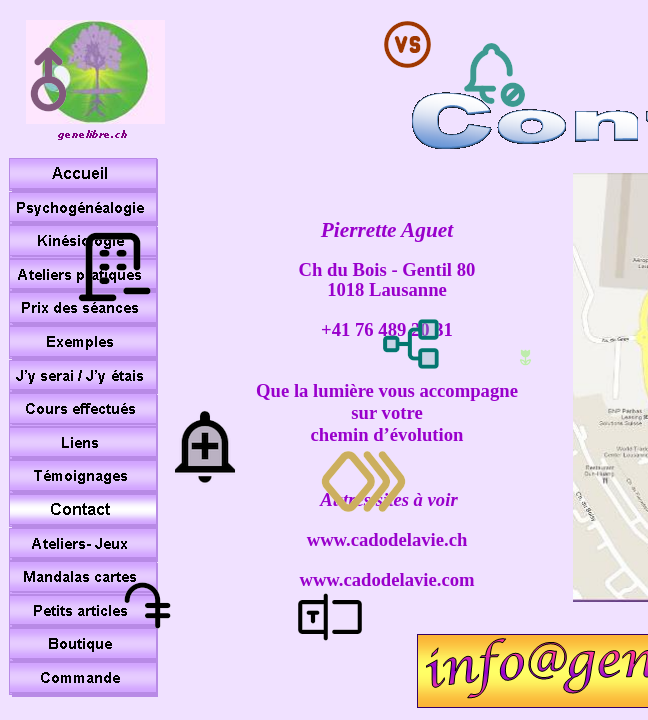  I want to click on access keyframe animation controls, so click(363, 481).